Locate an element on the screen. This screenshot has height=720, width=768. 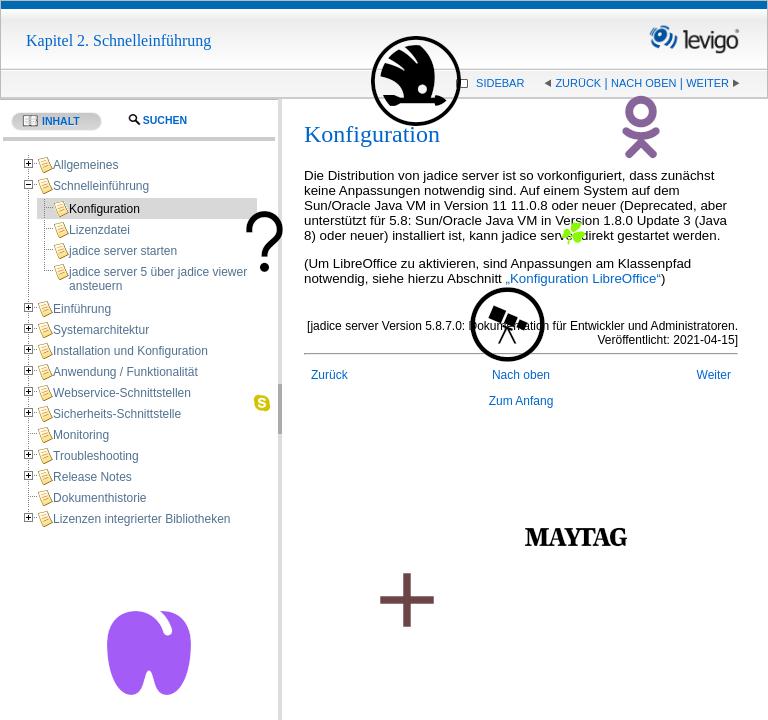
aer lingus airline logo is located at coordinates (573, 233).